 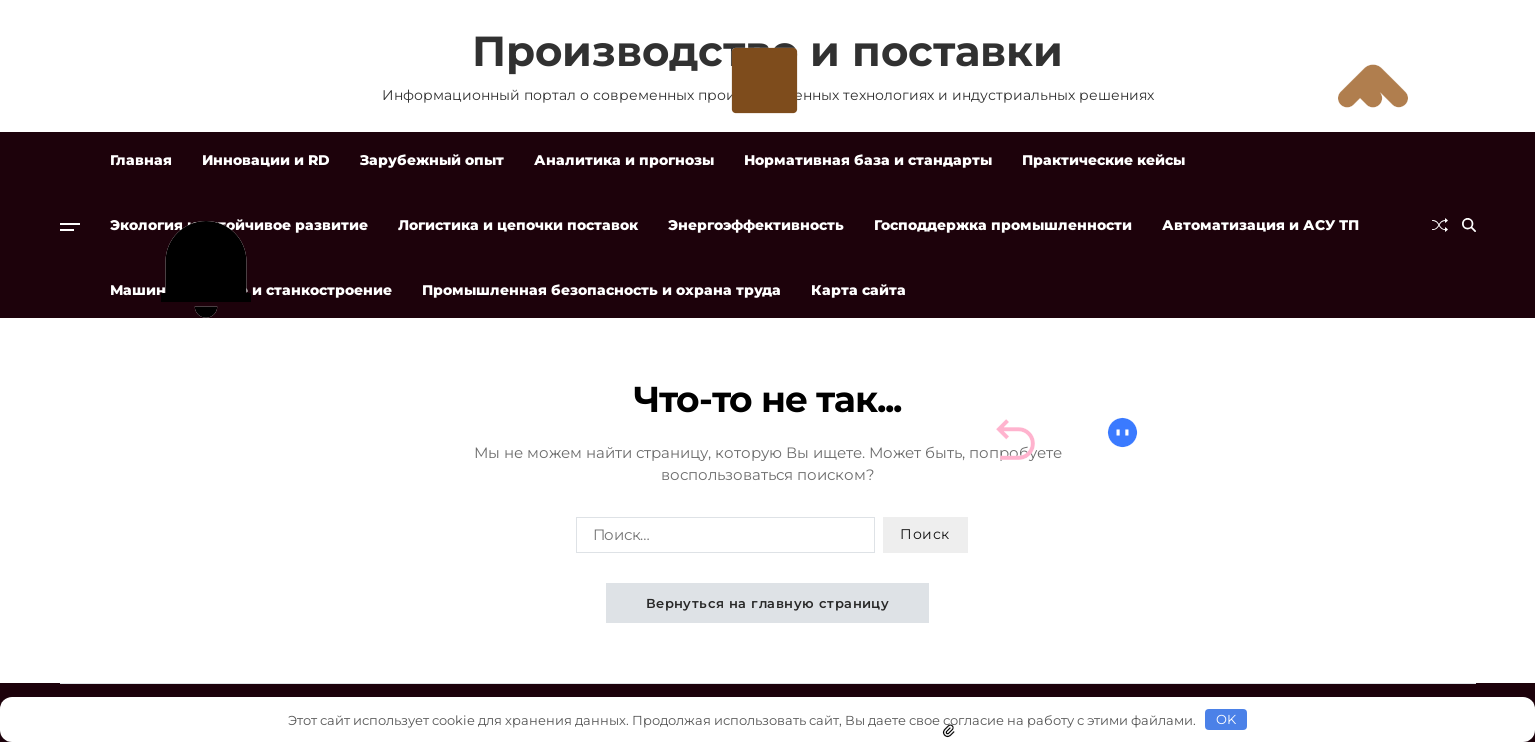 What do you see at coordinates (1373, 86) in the screenshot?
I see `open FontBase font management app` at bounding box center [1373, 86].